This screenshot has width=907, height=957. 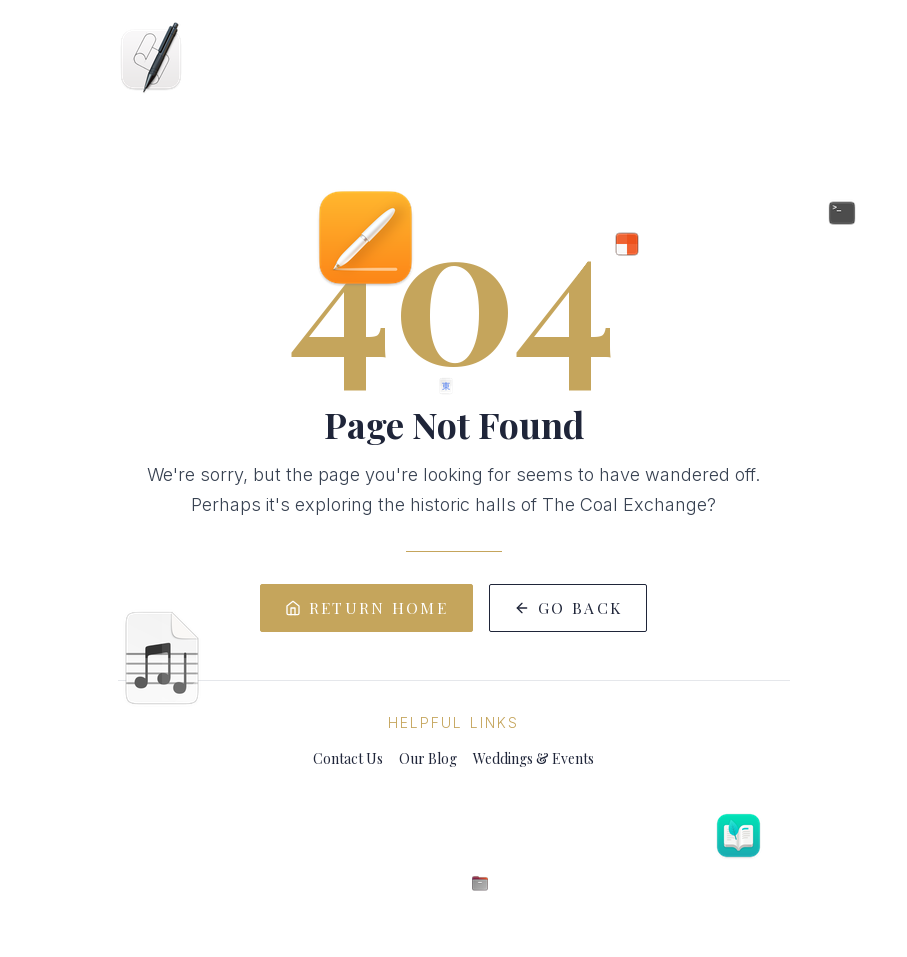 I want to click on switch to the bottom-left workspace, so click(x=627, y=244).